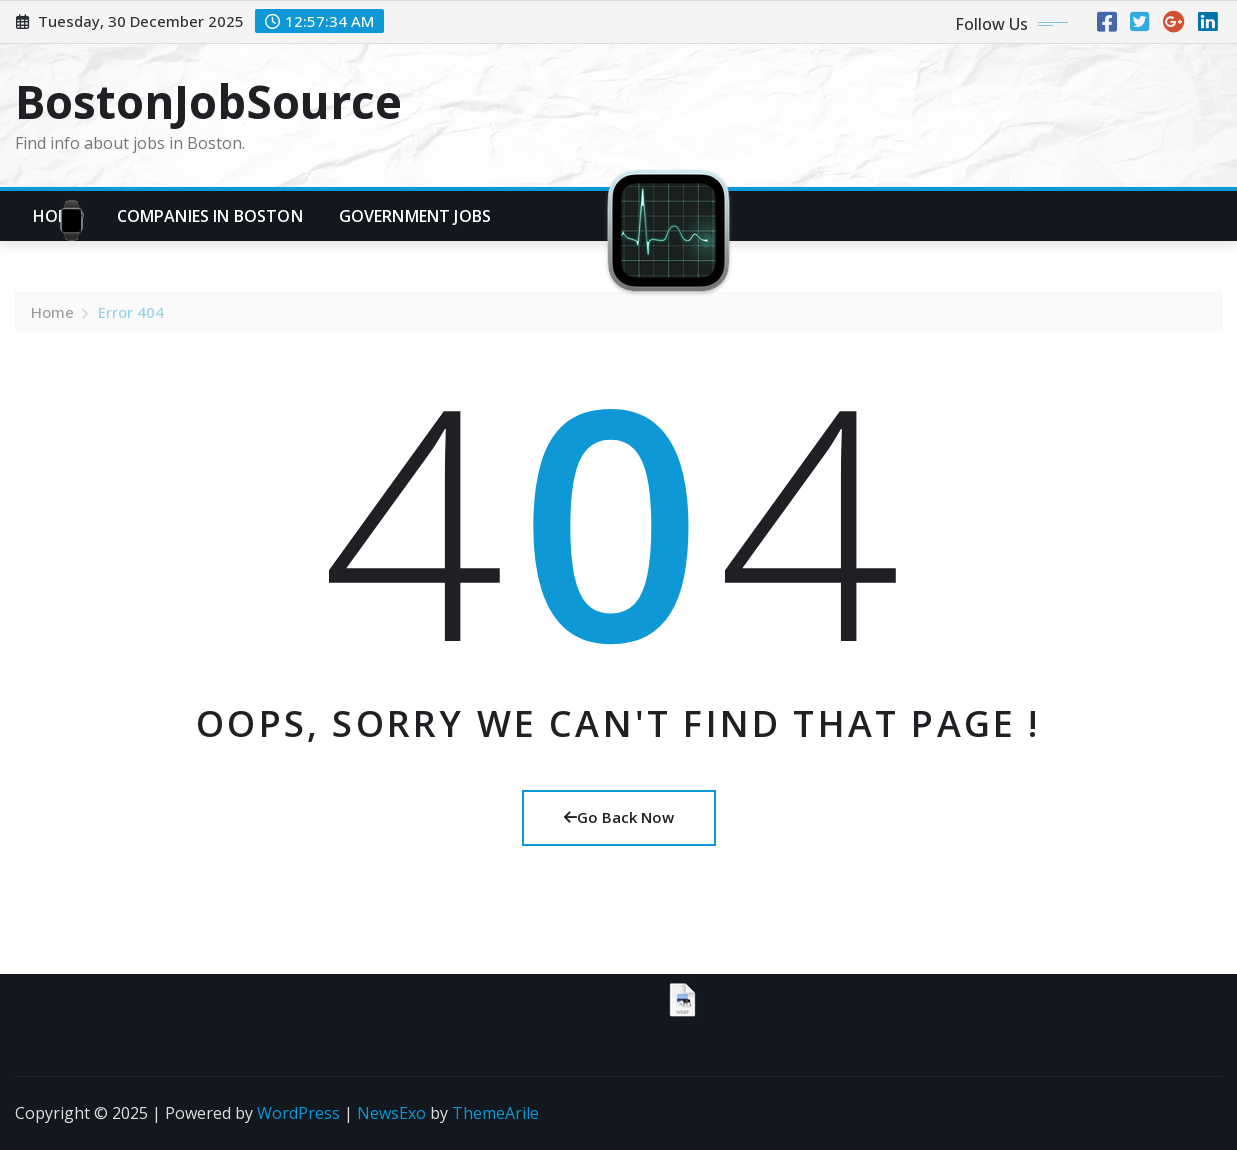 The image size is (1237, 1150). Describe the element at coordinates (682, 1000) in the screenshot. I see `a webp image file` at that location.